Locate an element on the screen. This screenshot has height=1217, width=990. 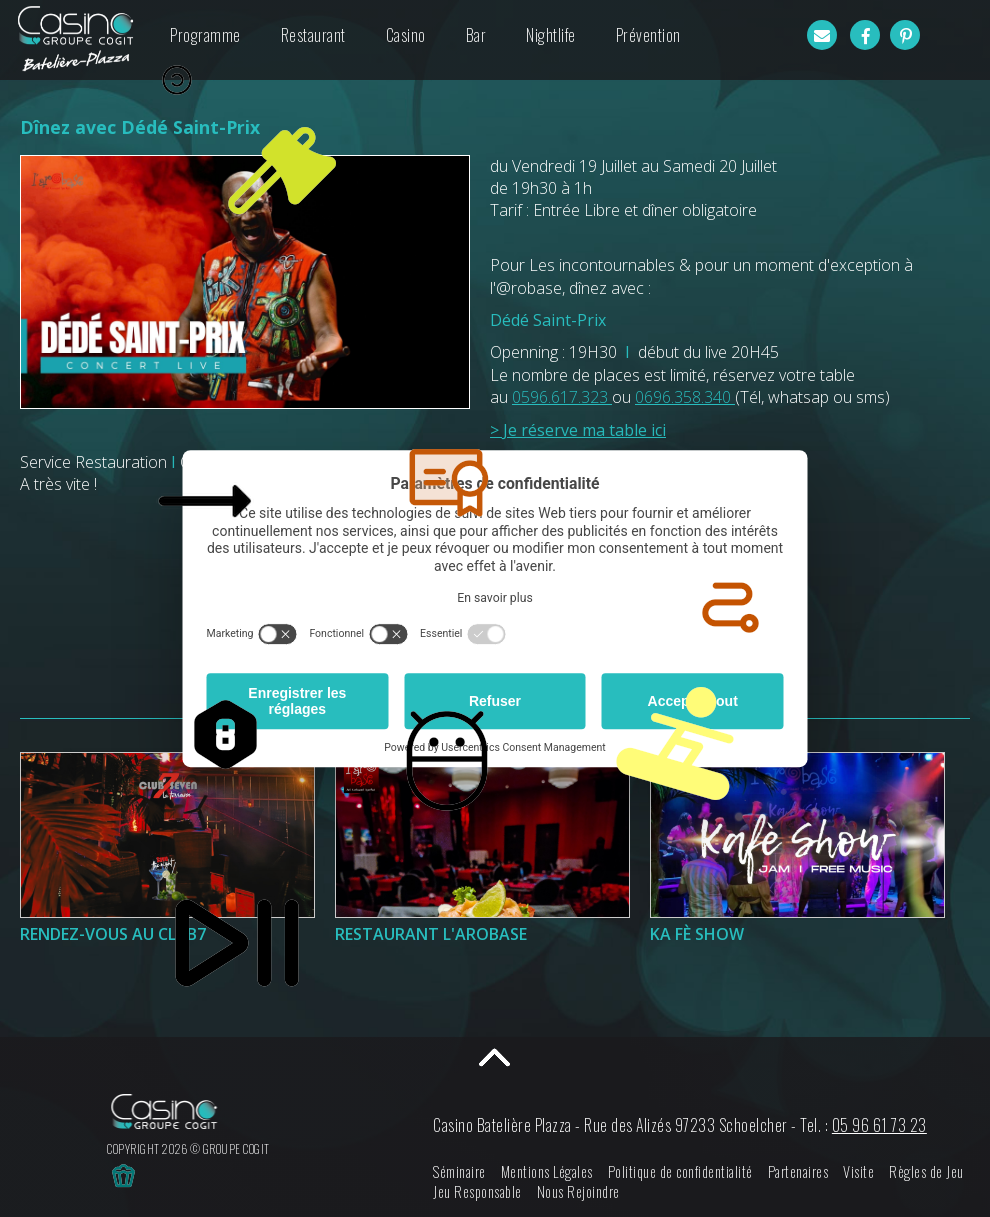
indicates no change or stable trend is located at coordinates (203, 501).